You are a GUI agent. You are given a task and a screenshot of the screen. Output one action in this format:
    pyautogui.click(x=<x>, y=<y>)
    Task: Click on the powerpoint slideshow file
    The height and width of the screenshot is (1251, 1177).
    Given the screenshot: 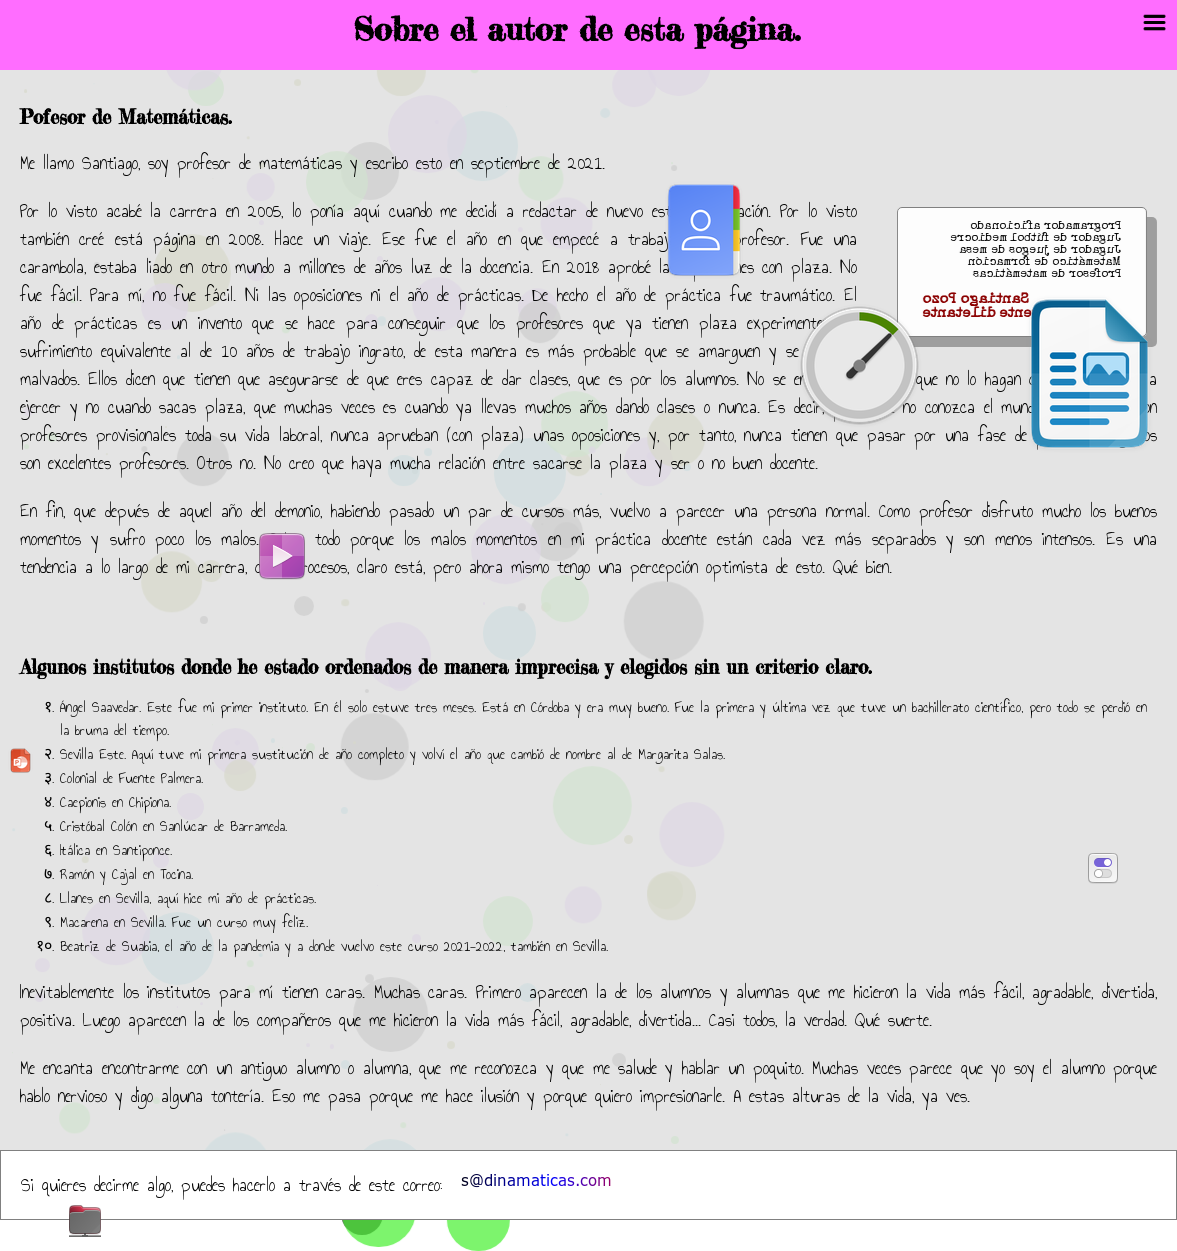 What is the action you would take?
    pyautogui.click(x=20, y=760)
    